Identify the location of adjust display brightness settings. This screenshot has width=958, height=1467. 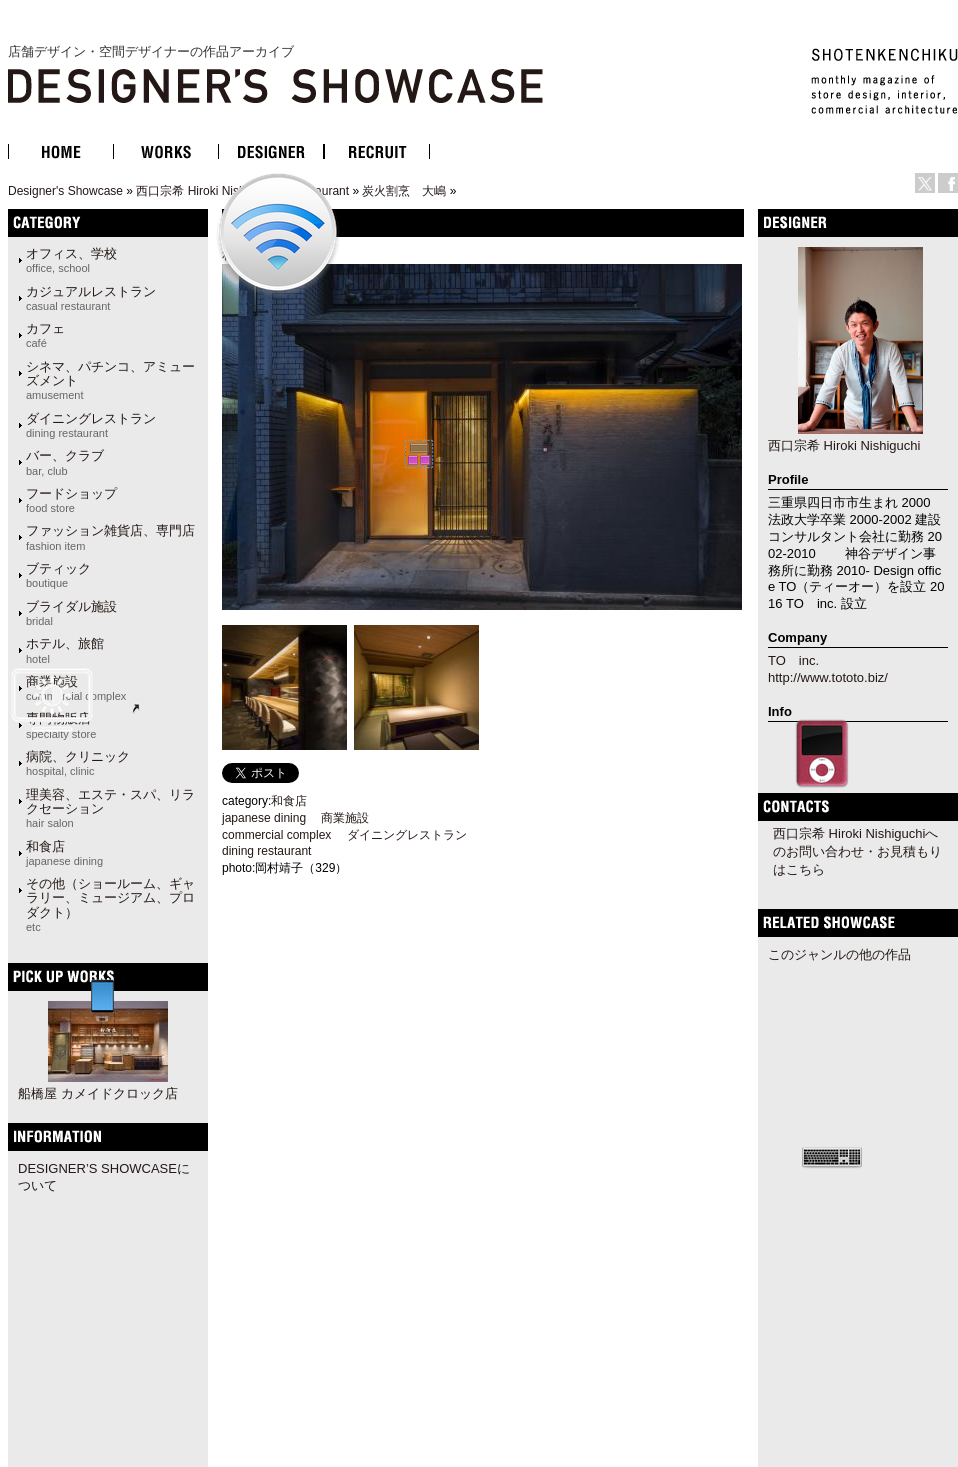
(52, 700).